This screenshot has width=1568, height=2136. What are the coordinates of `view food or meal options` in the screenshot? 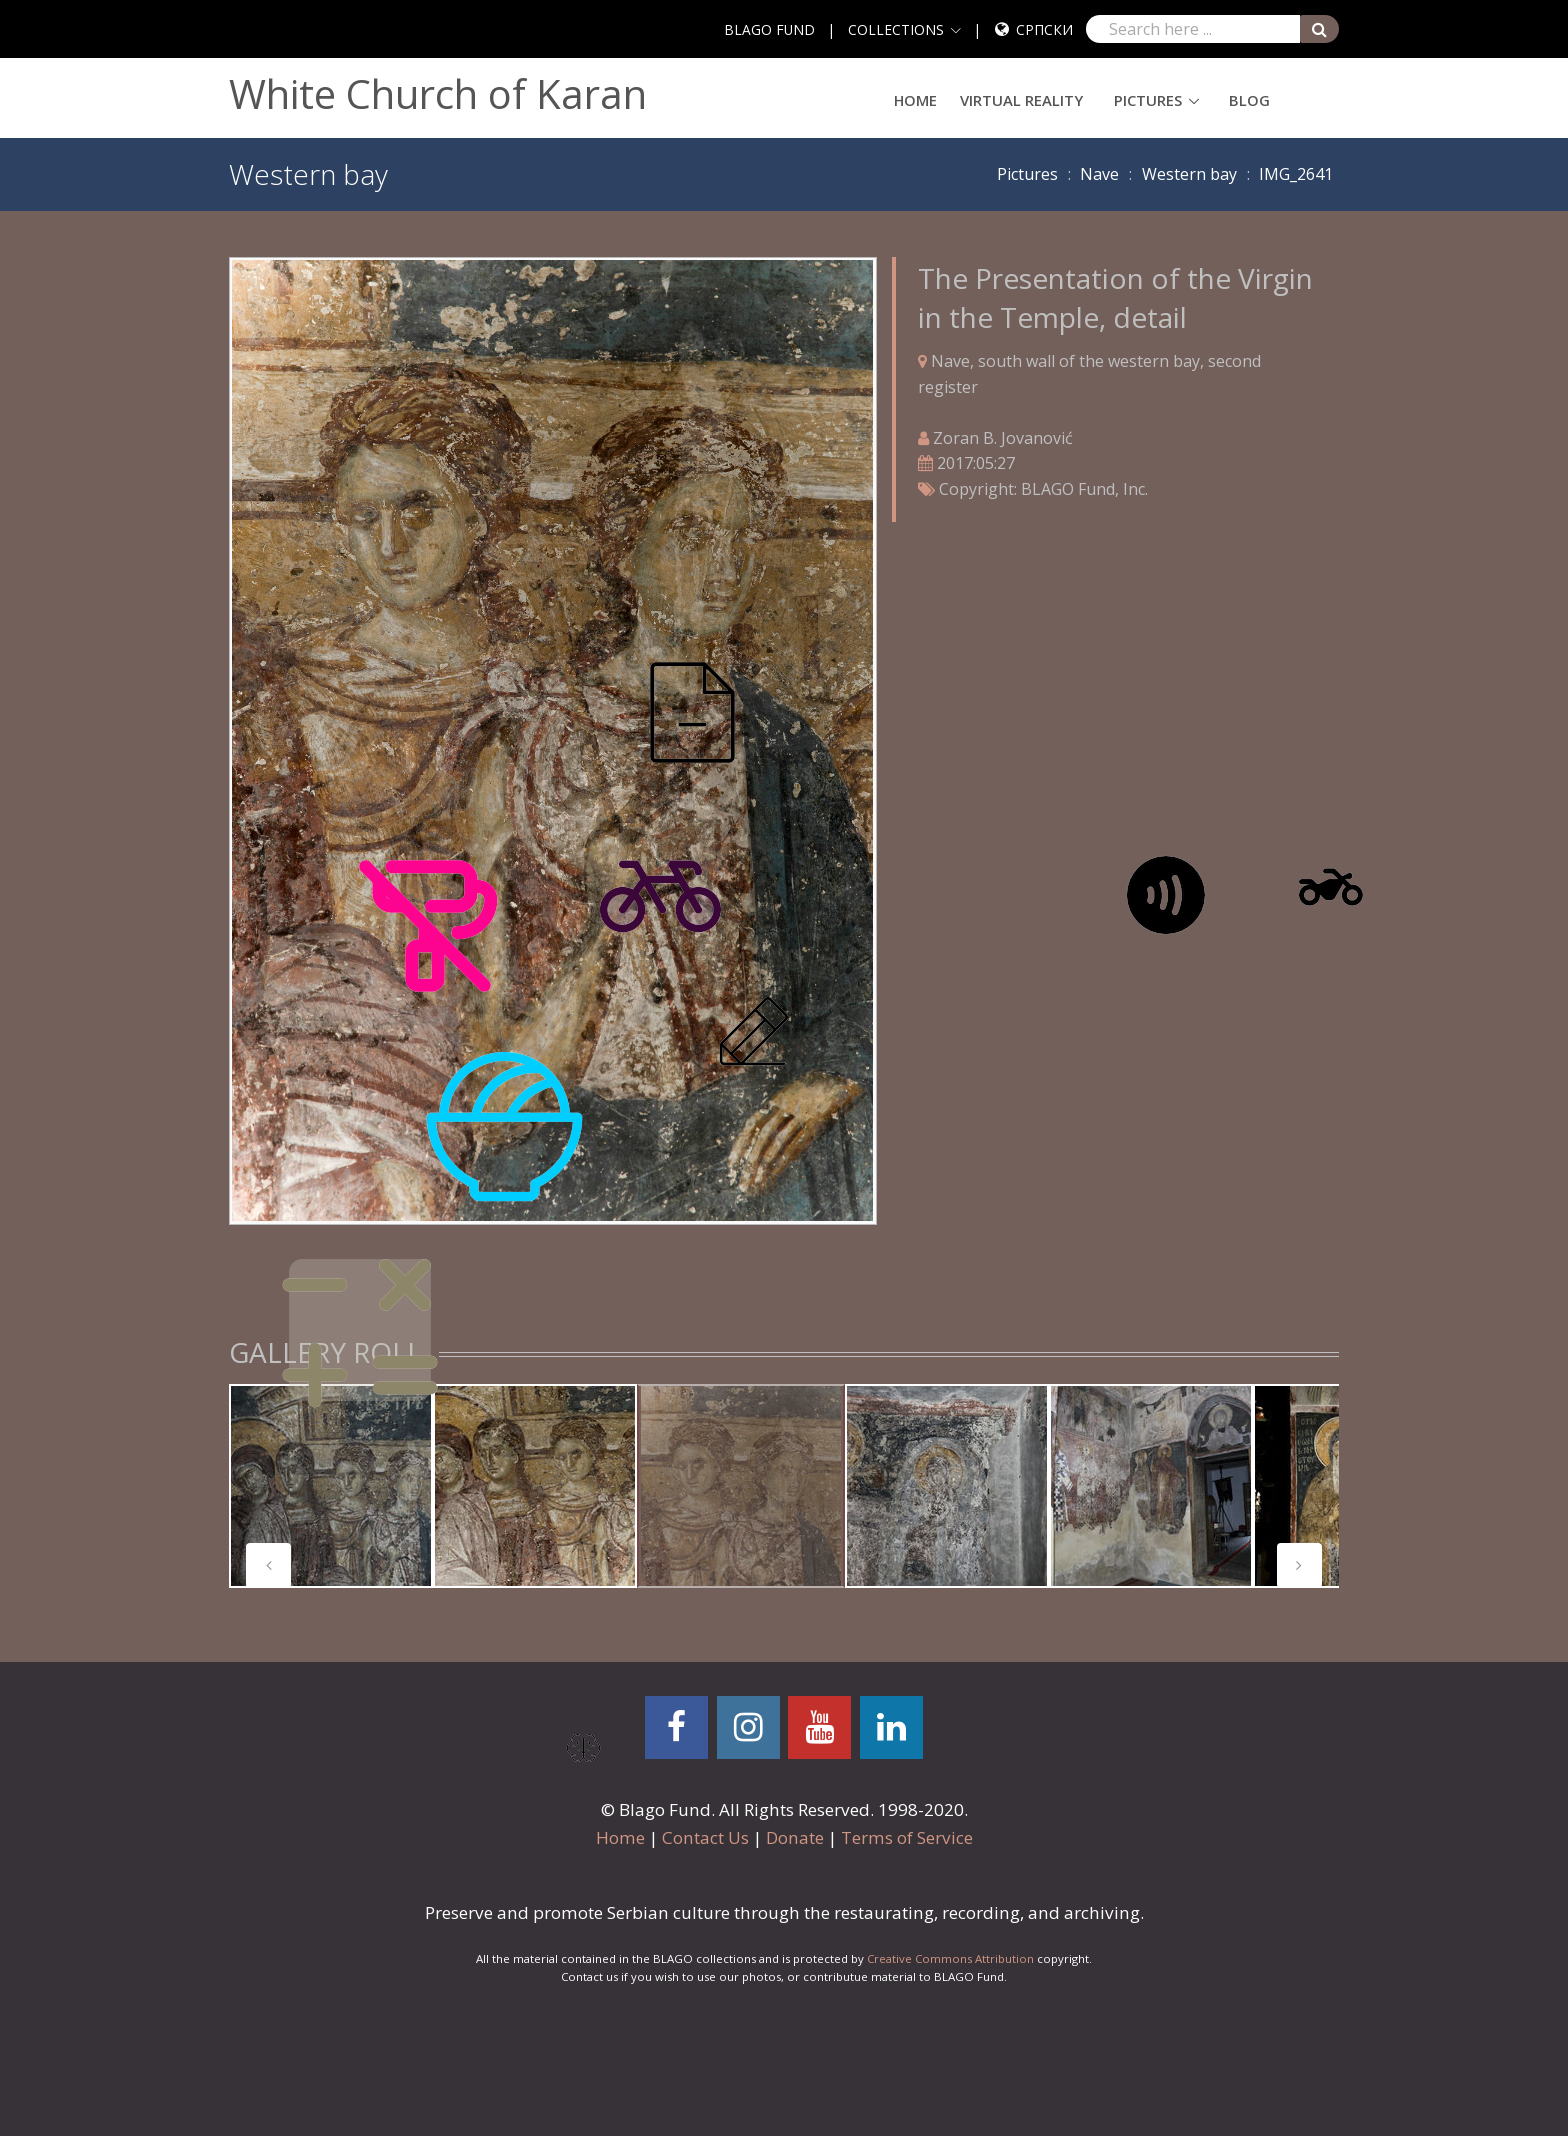 It's located at (504, 1129).